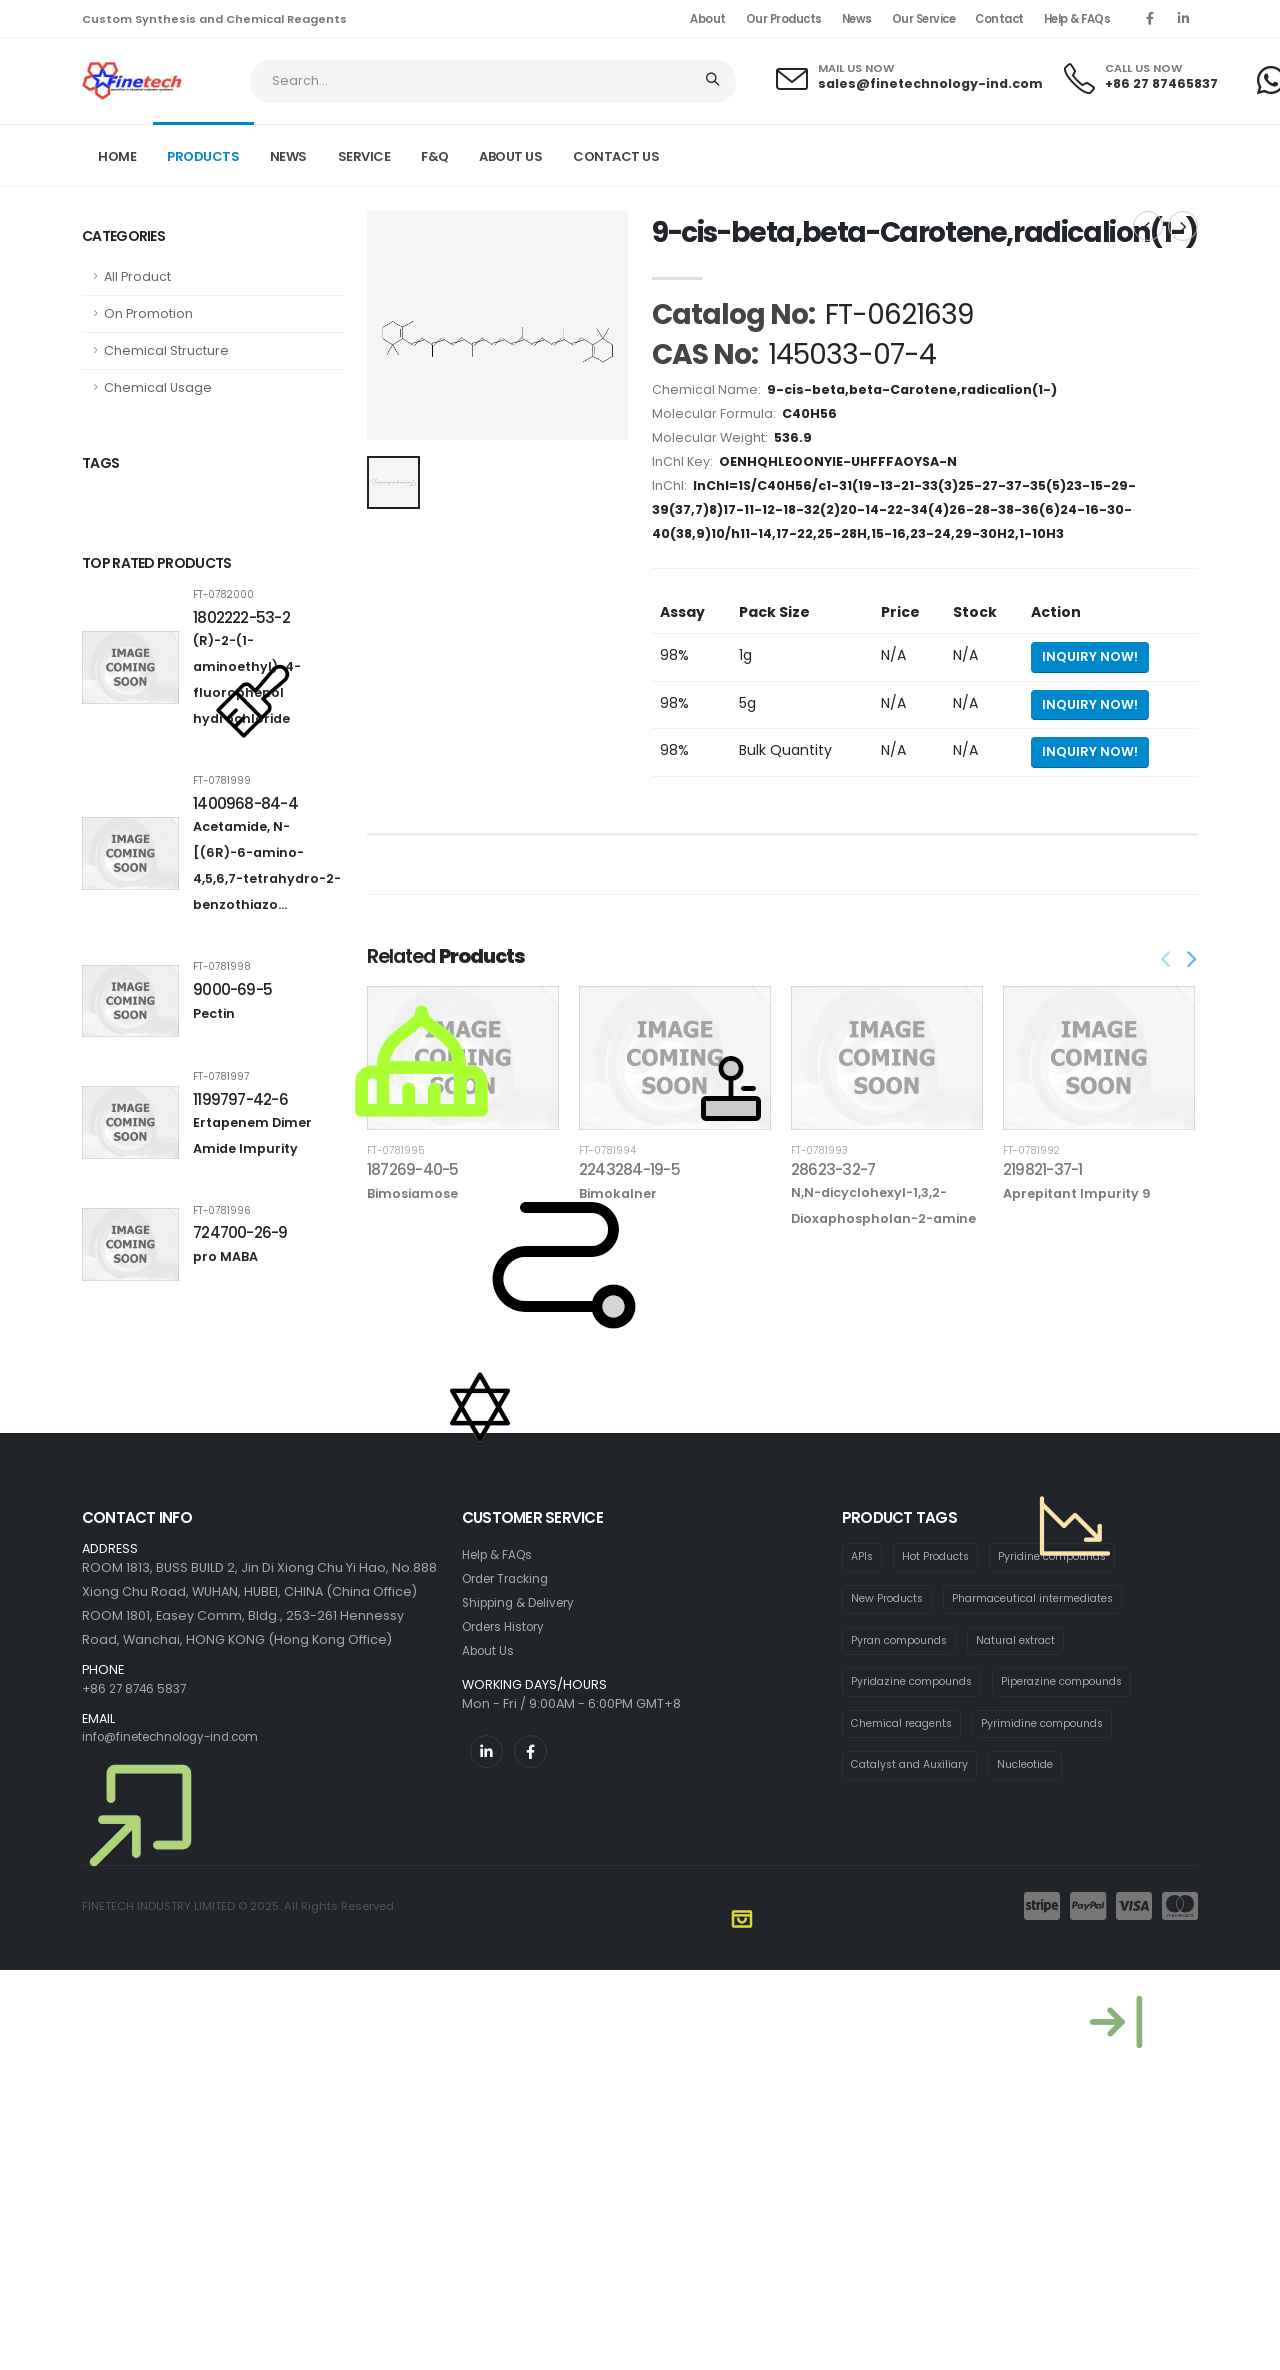 Image resolution: width=1280 pixels, height=2370 pixels. What do you see at coordinates (480, 1407) in the screenshot?
I see `indicates jewish religious content or services` at bounding box center [480, 1407].